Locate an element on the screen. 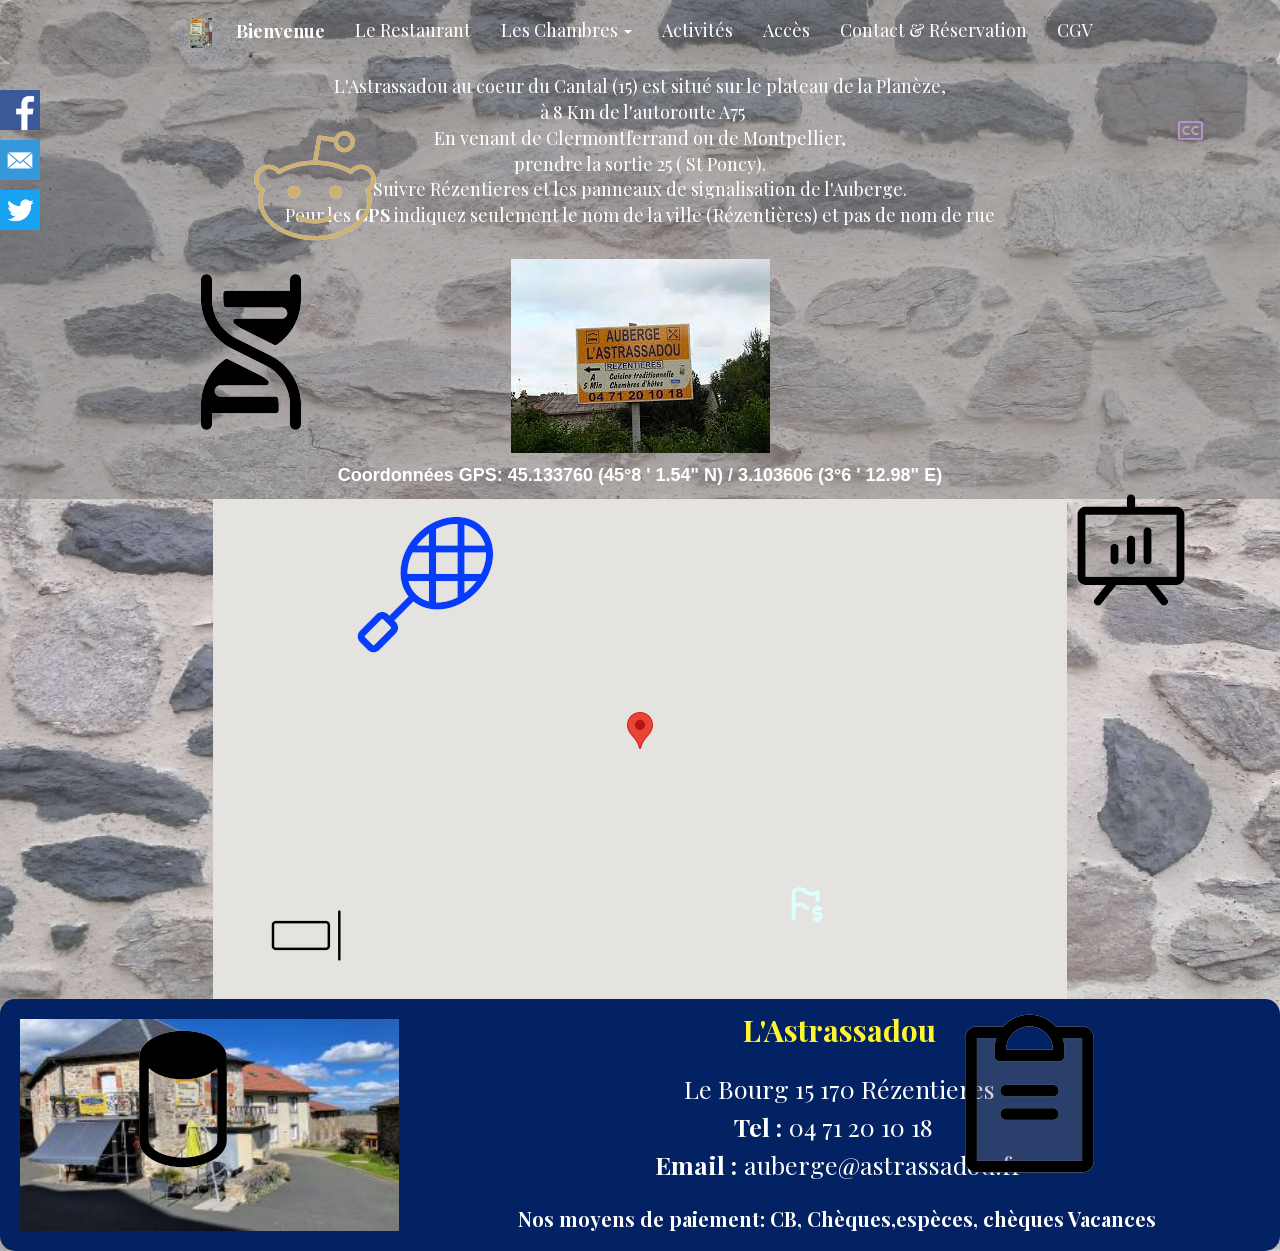  flag a financial transaction or payment is located at coordinates (805, 903).